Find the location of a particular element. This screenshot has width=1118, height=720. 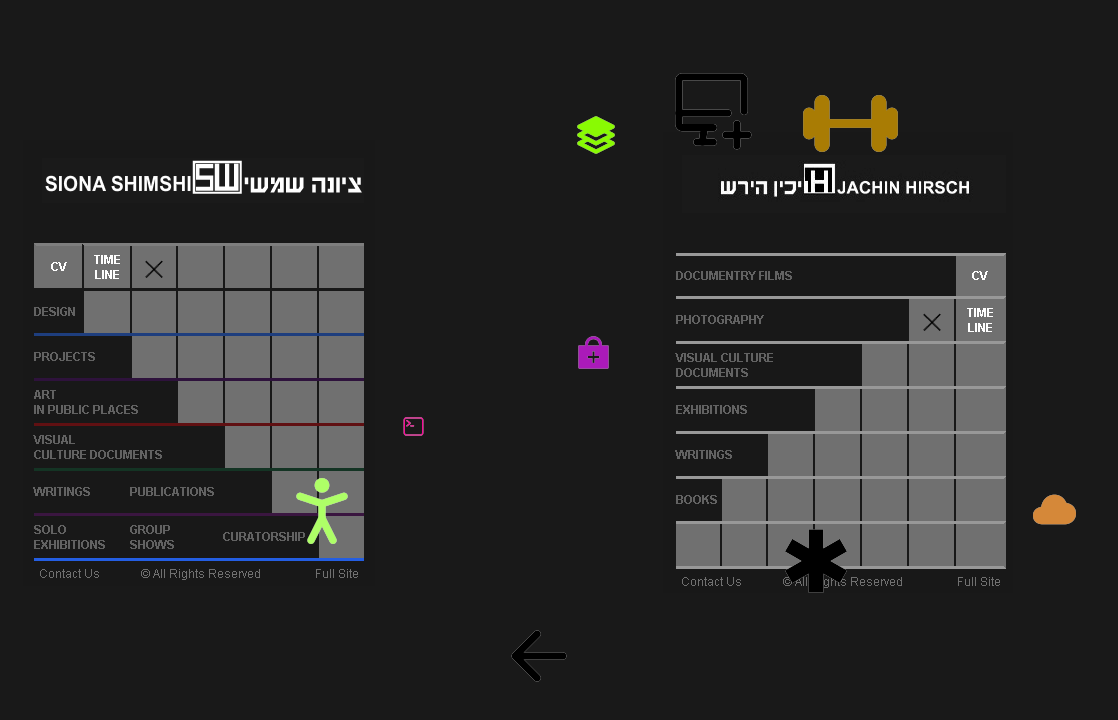

access workout or fitness features is located at coordinates (850, 123).